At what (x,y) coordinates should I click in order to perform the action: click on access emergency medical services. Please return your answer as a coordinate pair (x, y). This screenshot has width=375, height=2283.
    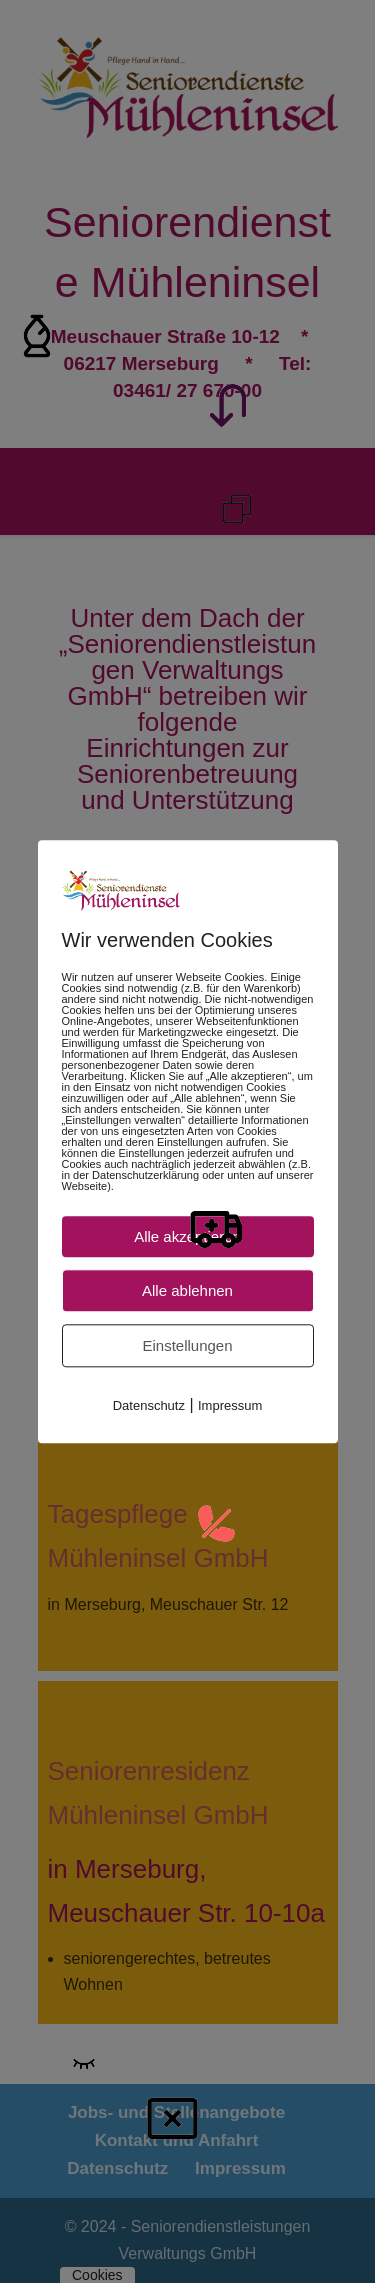
    Looking at the image, I should click on (215, 1227).